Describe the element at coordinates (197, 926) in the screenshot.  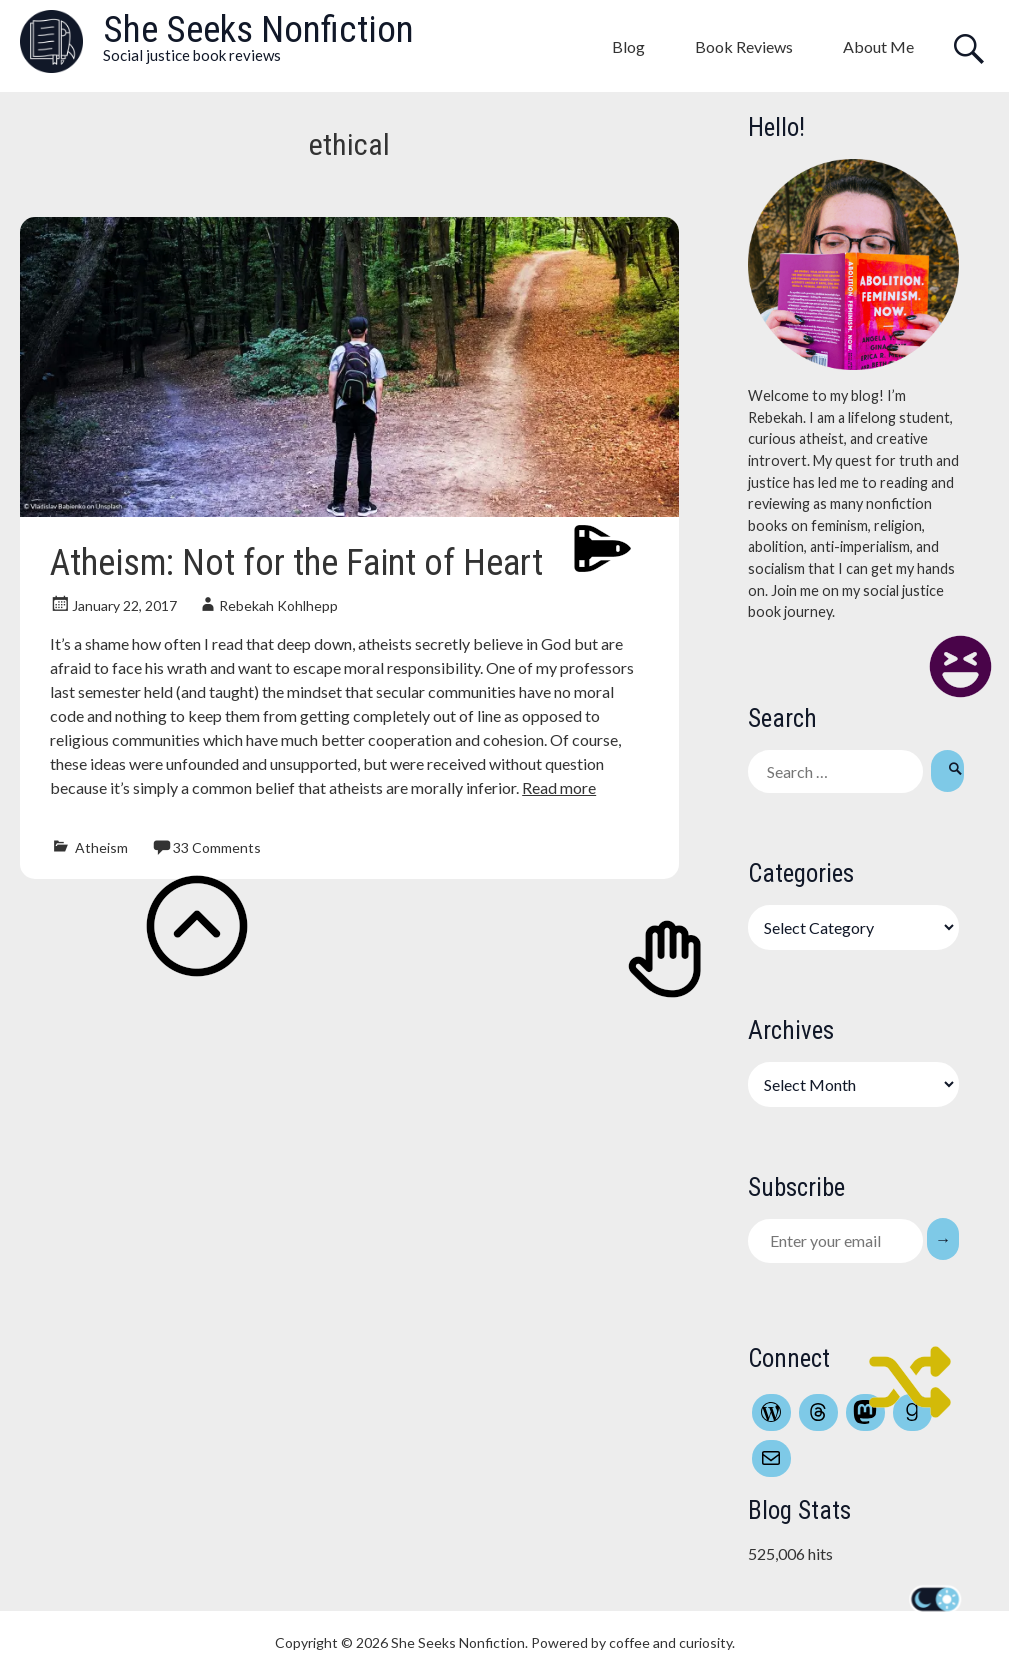
I see `scroll to top of page` at that location.